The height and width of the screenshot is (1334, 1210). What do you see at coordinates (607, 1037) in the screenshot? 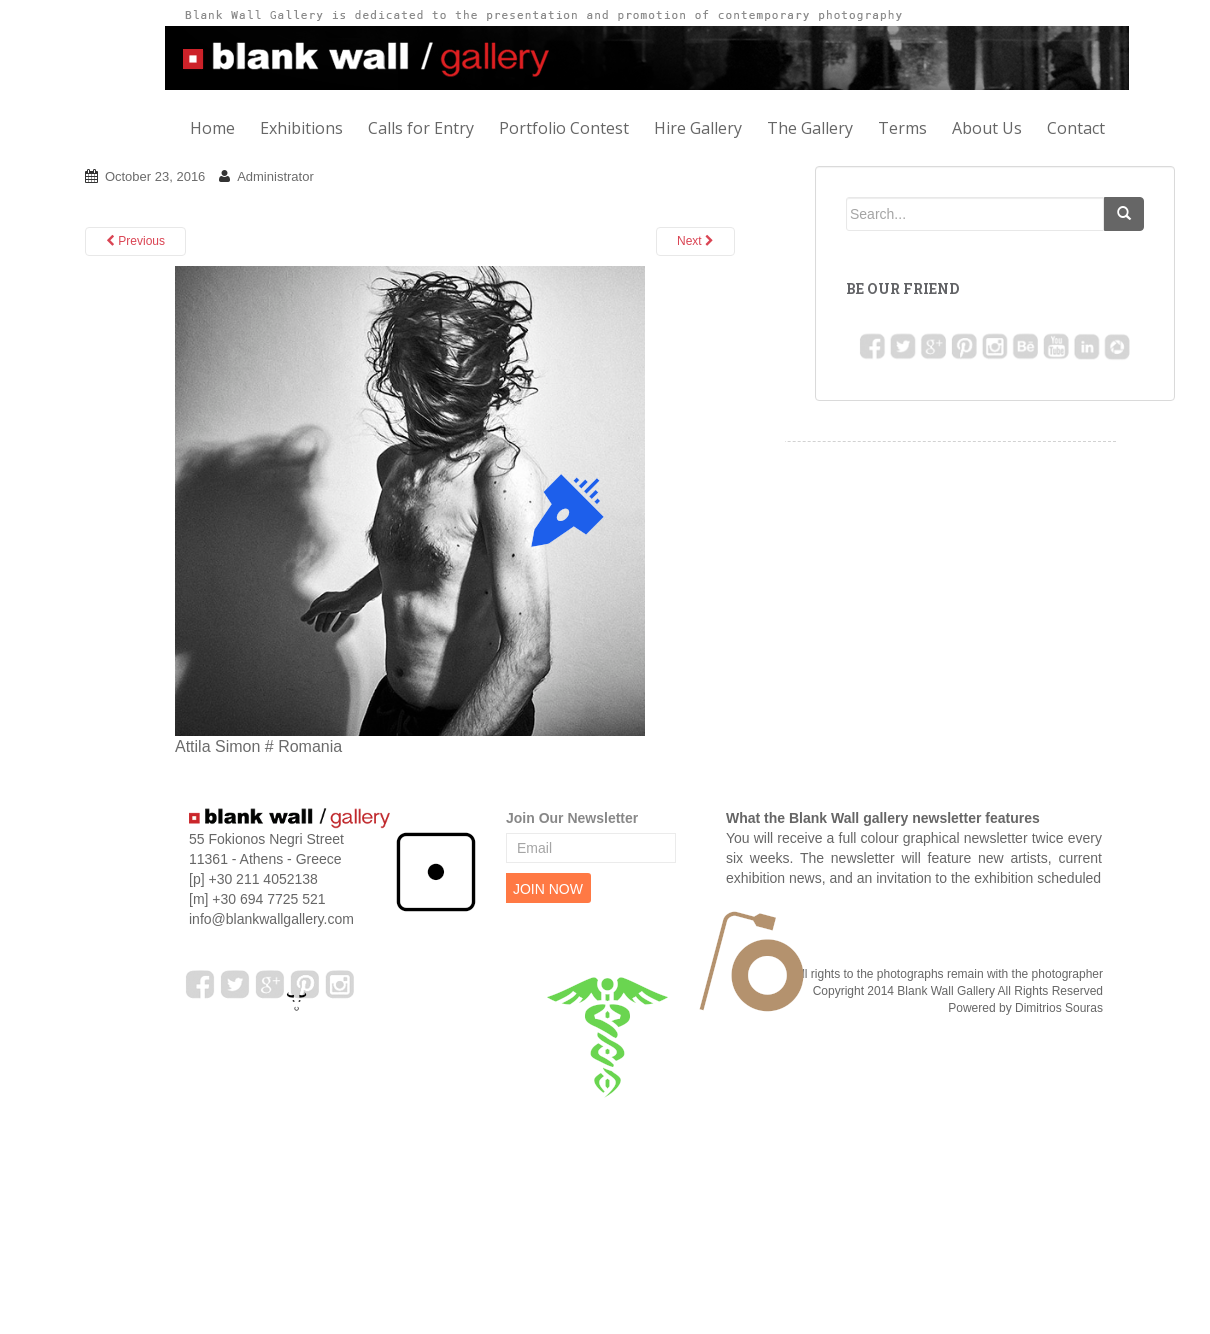
I see `access health or medical features` at bounding box center [607, 1037].